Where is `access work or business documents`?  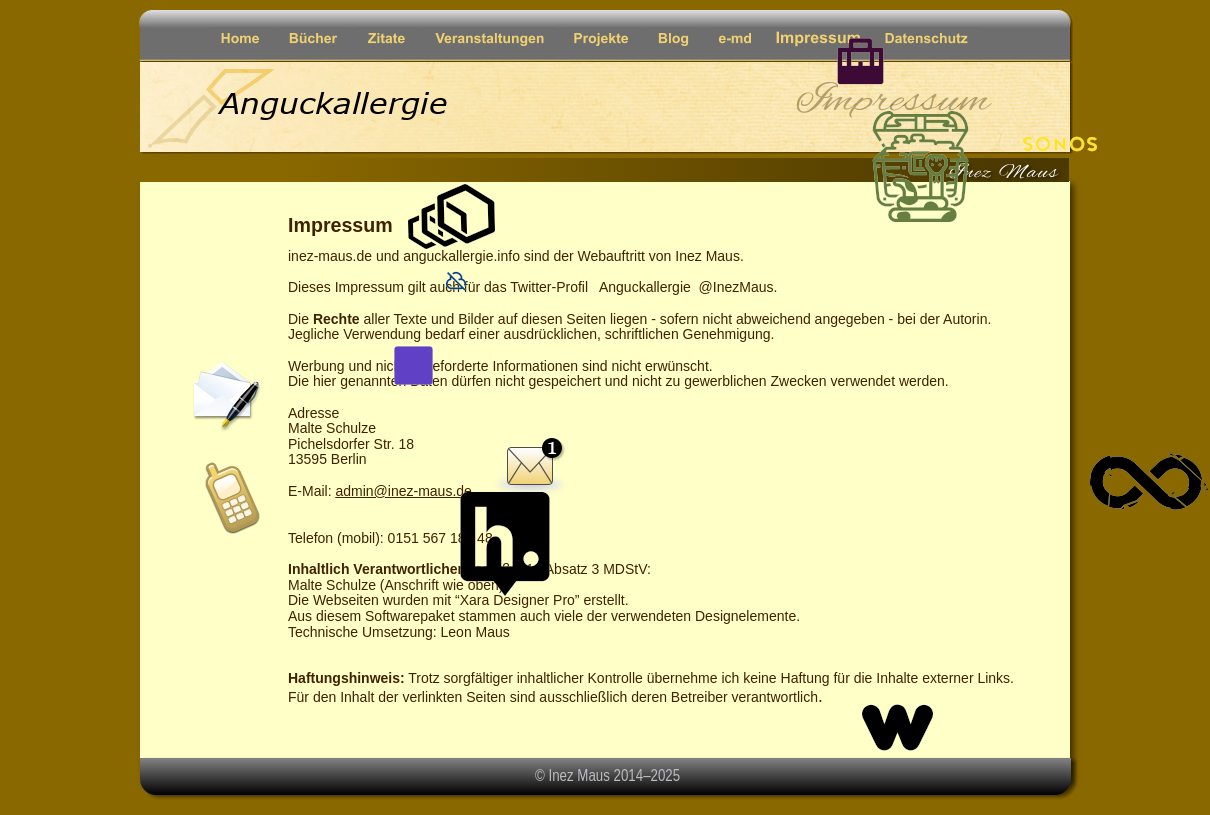
access work or business documents is located at coordinates (860, 63).